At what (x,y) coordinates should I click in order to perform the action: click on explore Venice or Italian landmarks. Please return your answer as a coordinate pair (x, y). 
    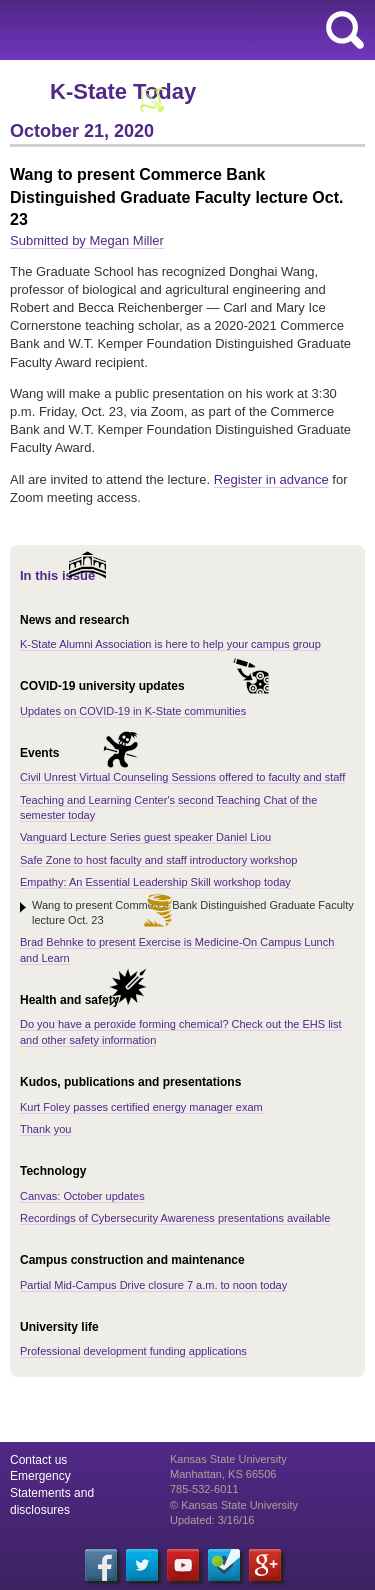
    Looking at the image, I should click on (87, 568).